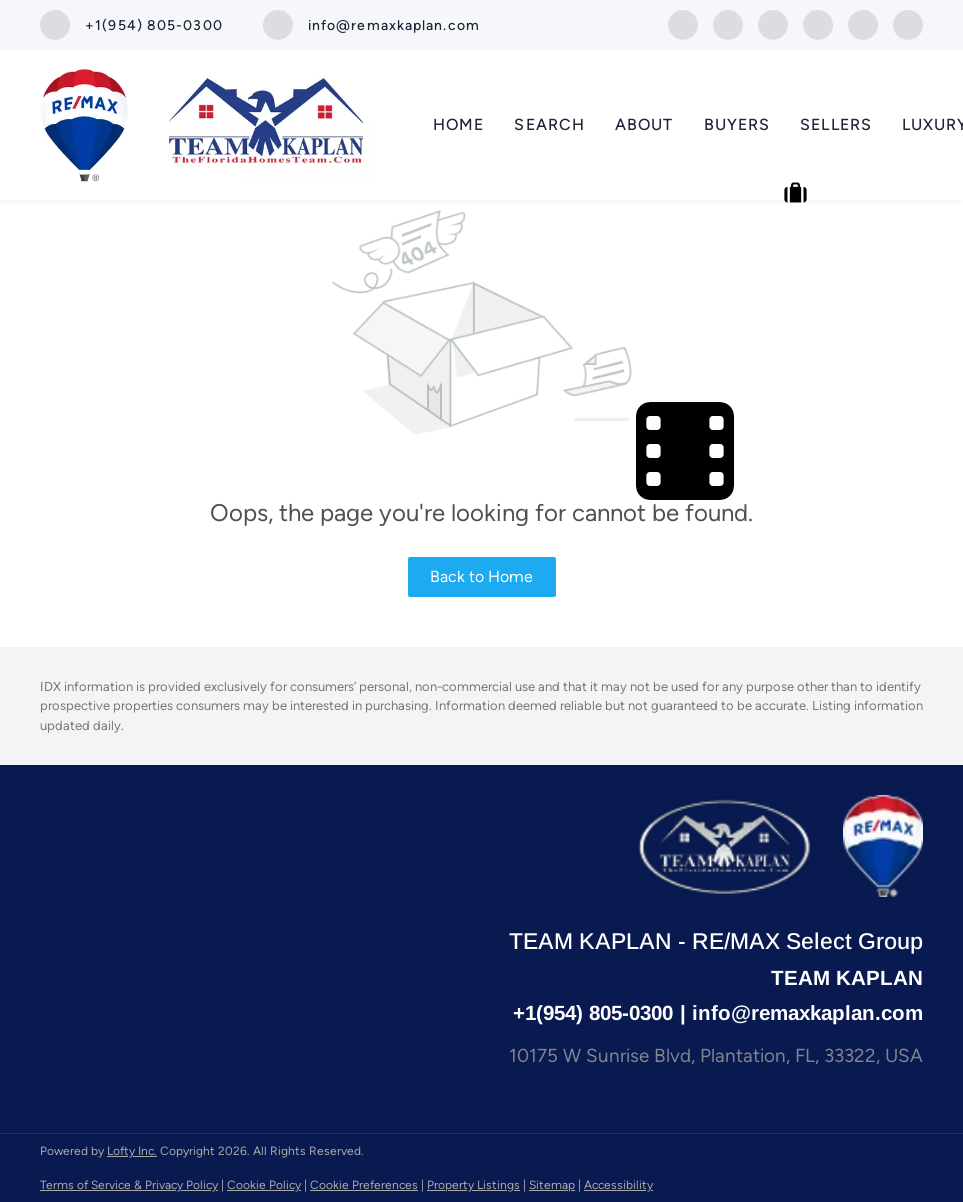  I want to click on view video or movie content, so click(685, 451).